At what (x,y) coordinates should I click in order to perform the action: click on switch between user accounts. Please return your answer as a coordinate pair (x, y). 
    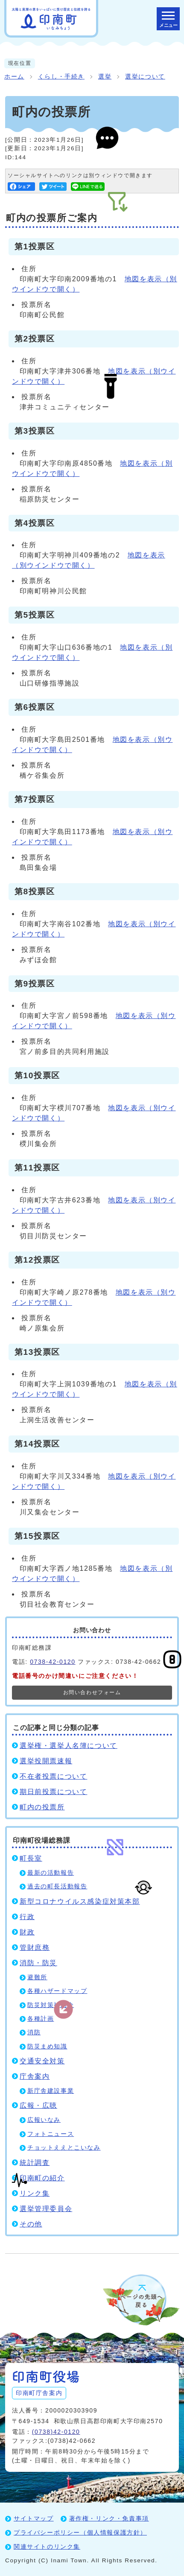
    Looking at the image, I should click on (143, 1888).